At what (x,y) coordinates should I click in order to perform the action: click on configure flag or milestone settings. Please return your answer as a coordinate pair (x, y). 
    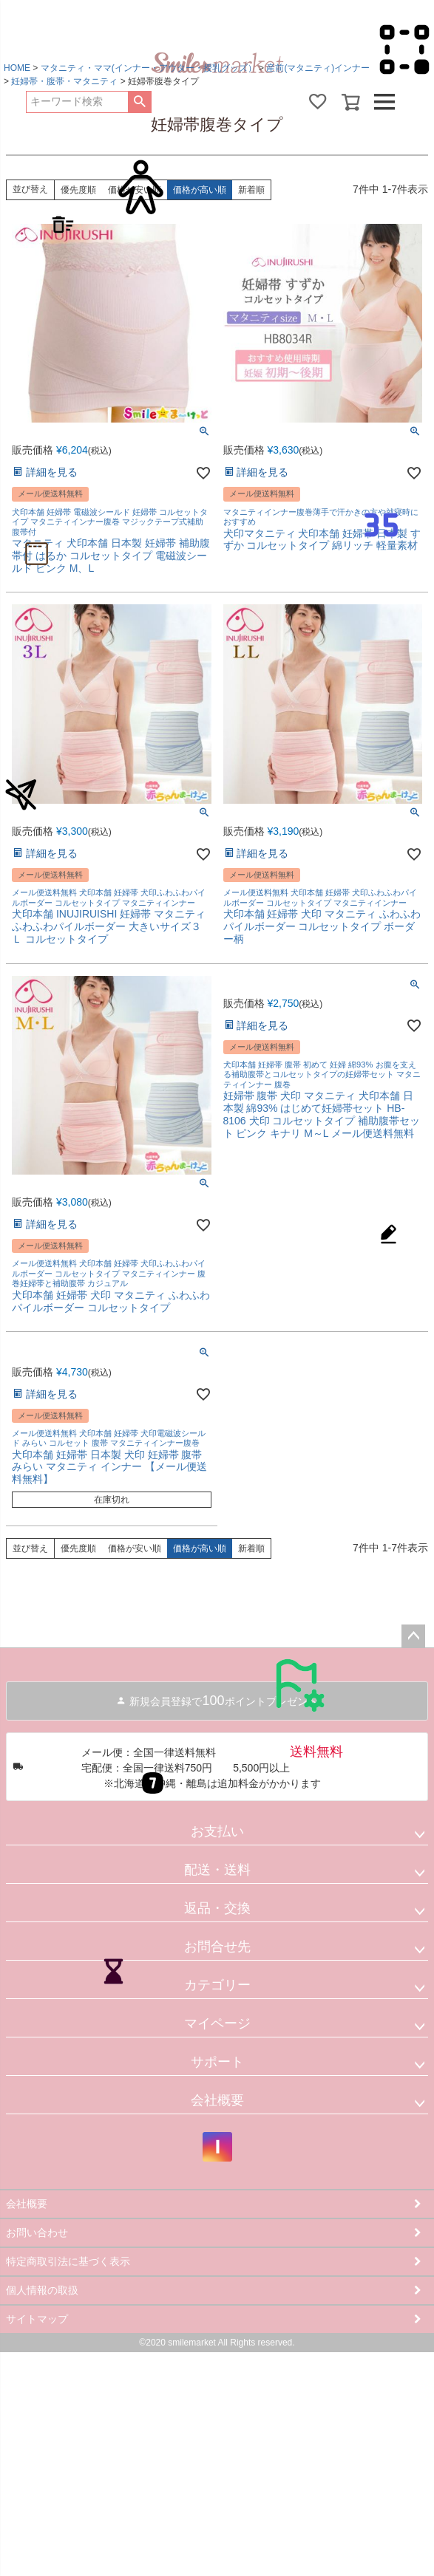
    Looking at the image, I should click on (296, 1683).